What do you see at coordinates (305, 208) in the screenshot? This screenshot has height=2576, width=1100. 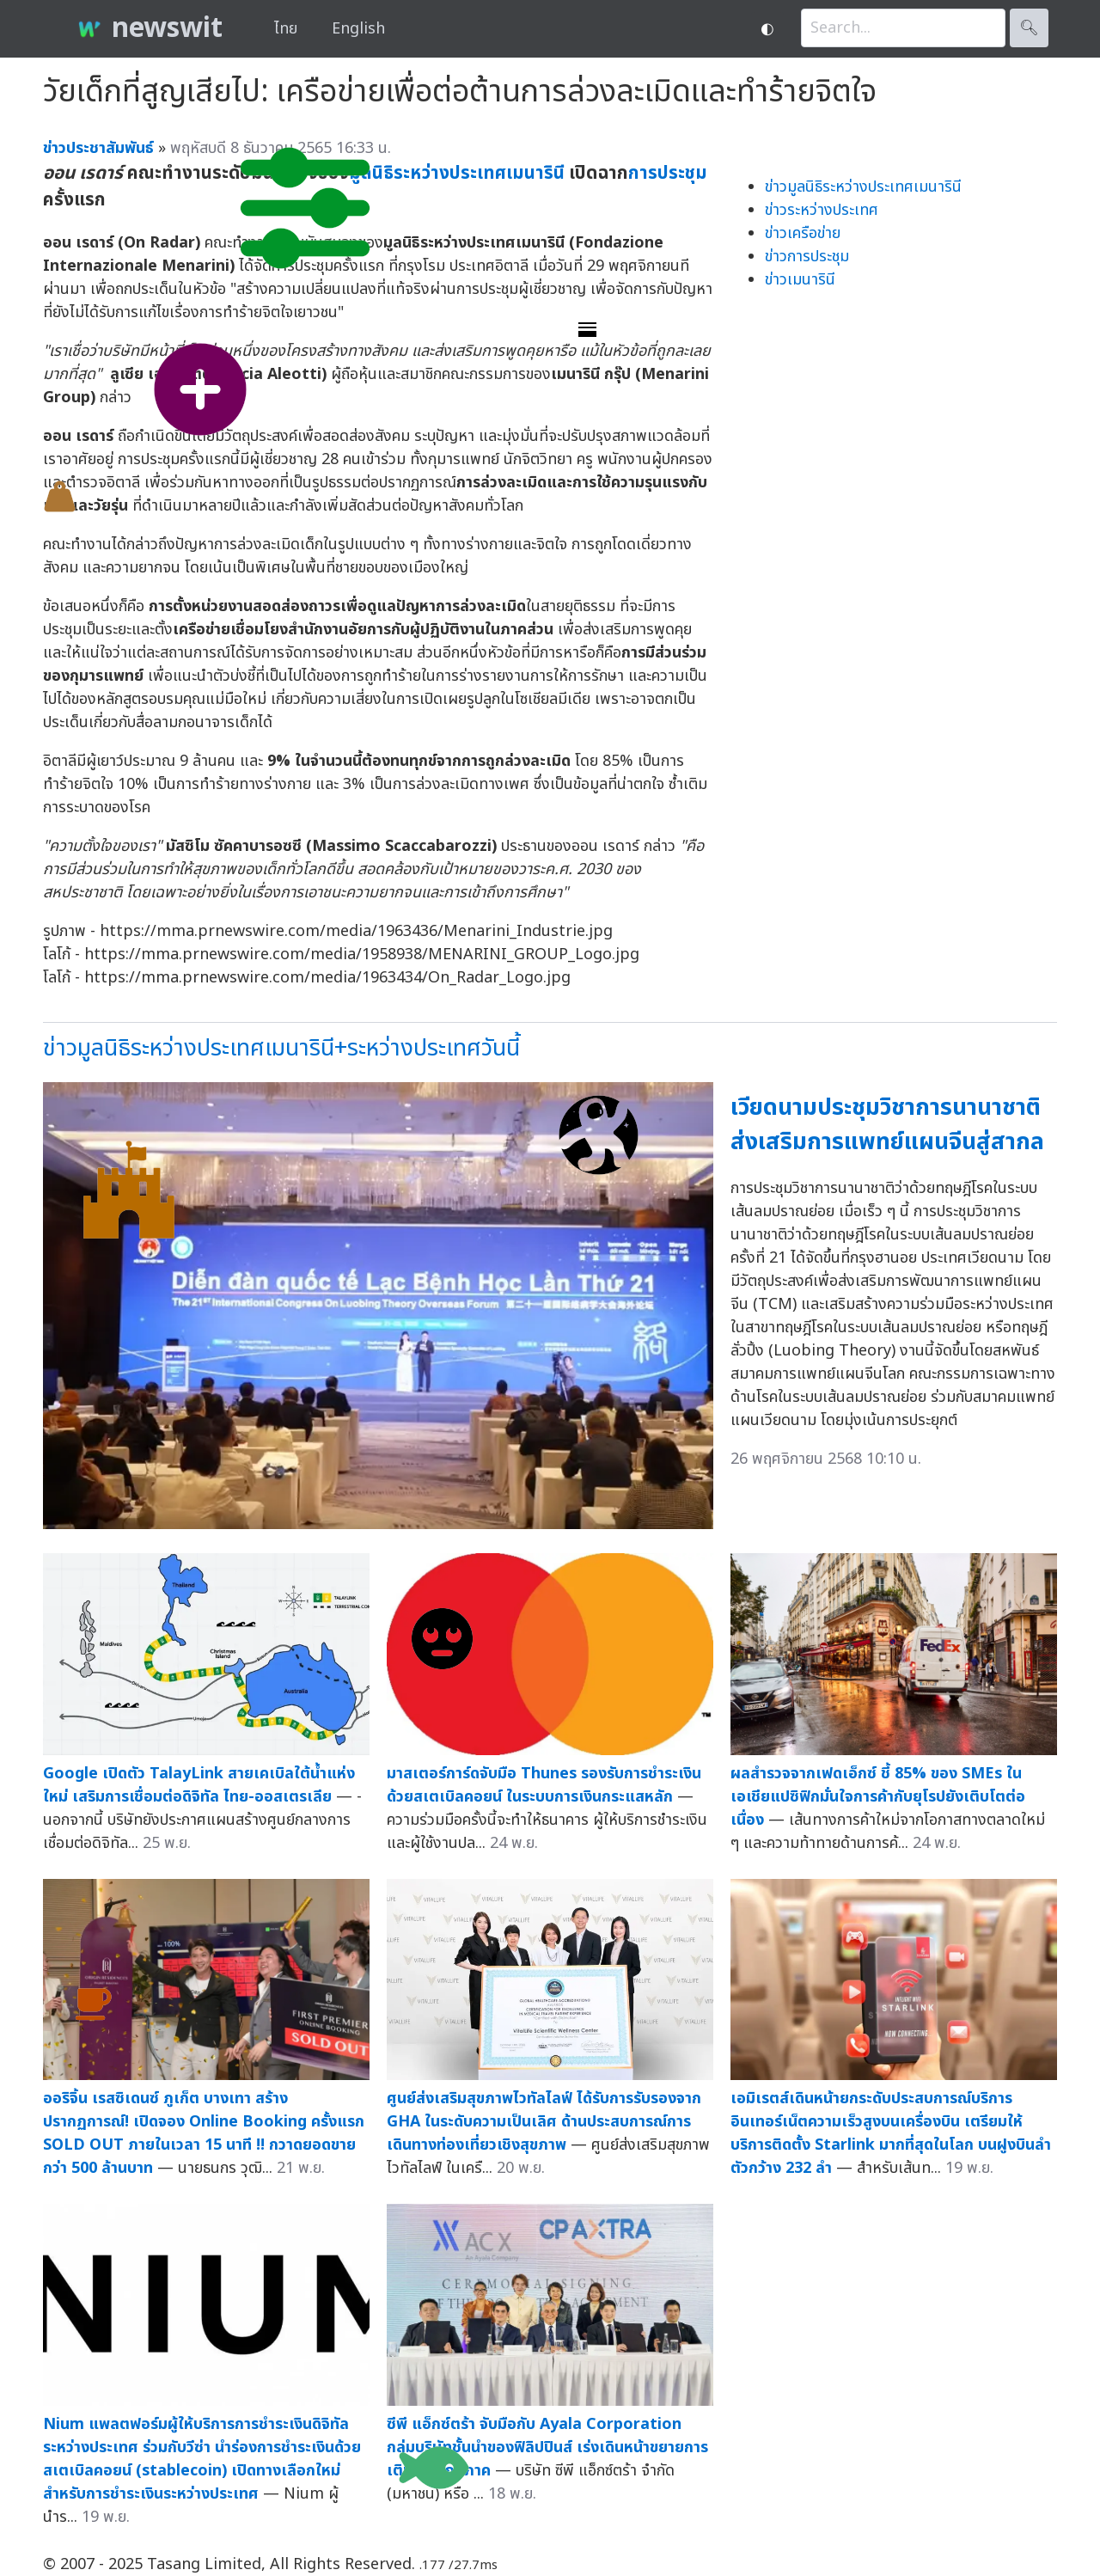 I see `adjust settings or preferences` at bounding box center [305, 208].